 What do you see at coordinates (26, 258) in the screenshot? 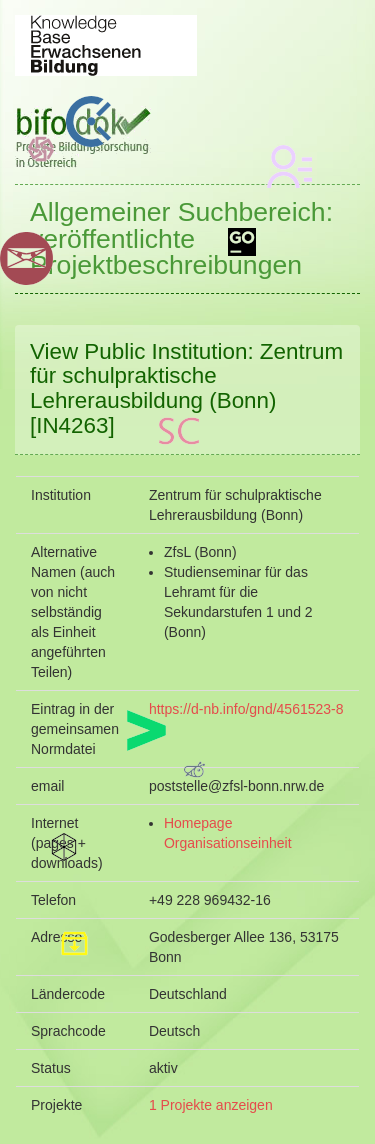
I see `open invoice ninja app` at bounding box center [26, 258].